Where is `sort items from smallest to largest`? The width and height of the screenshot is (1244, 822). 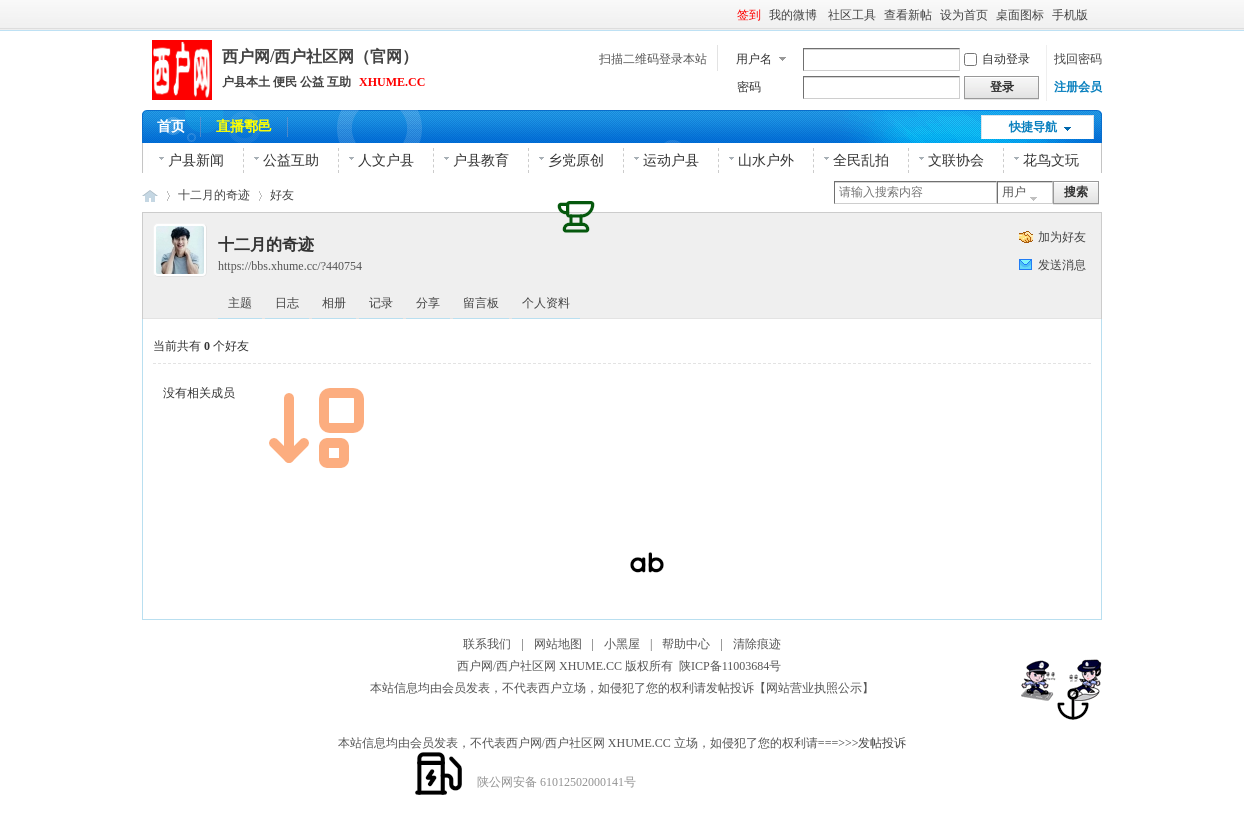 sort items from smallest to largest is located at coordinates (314, 428).